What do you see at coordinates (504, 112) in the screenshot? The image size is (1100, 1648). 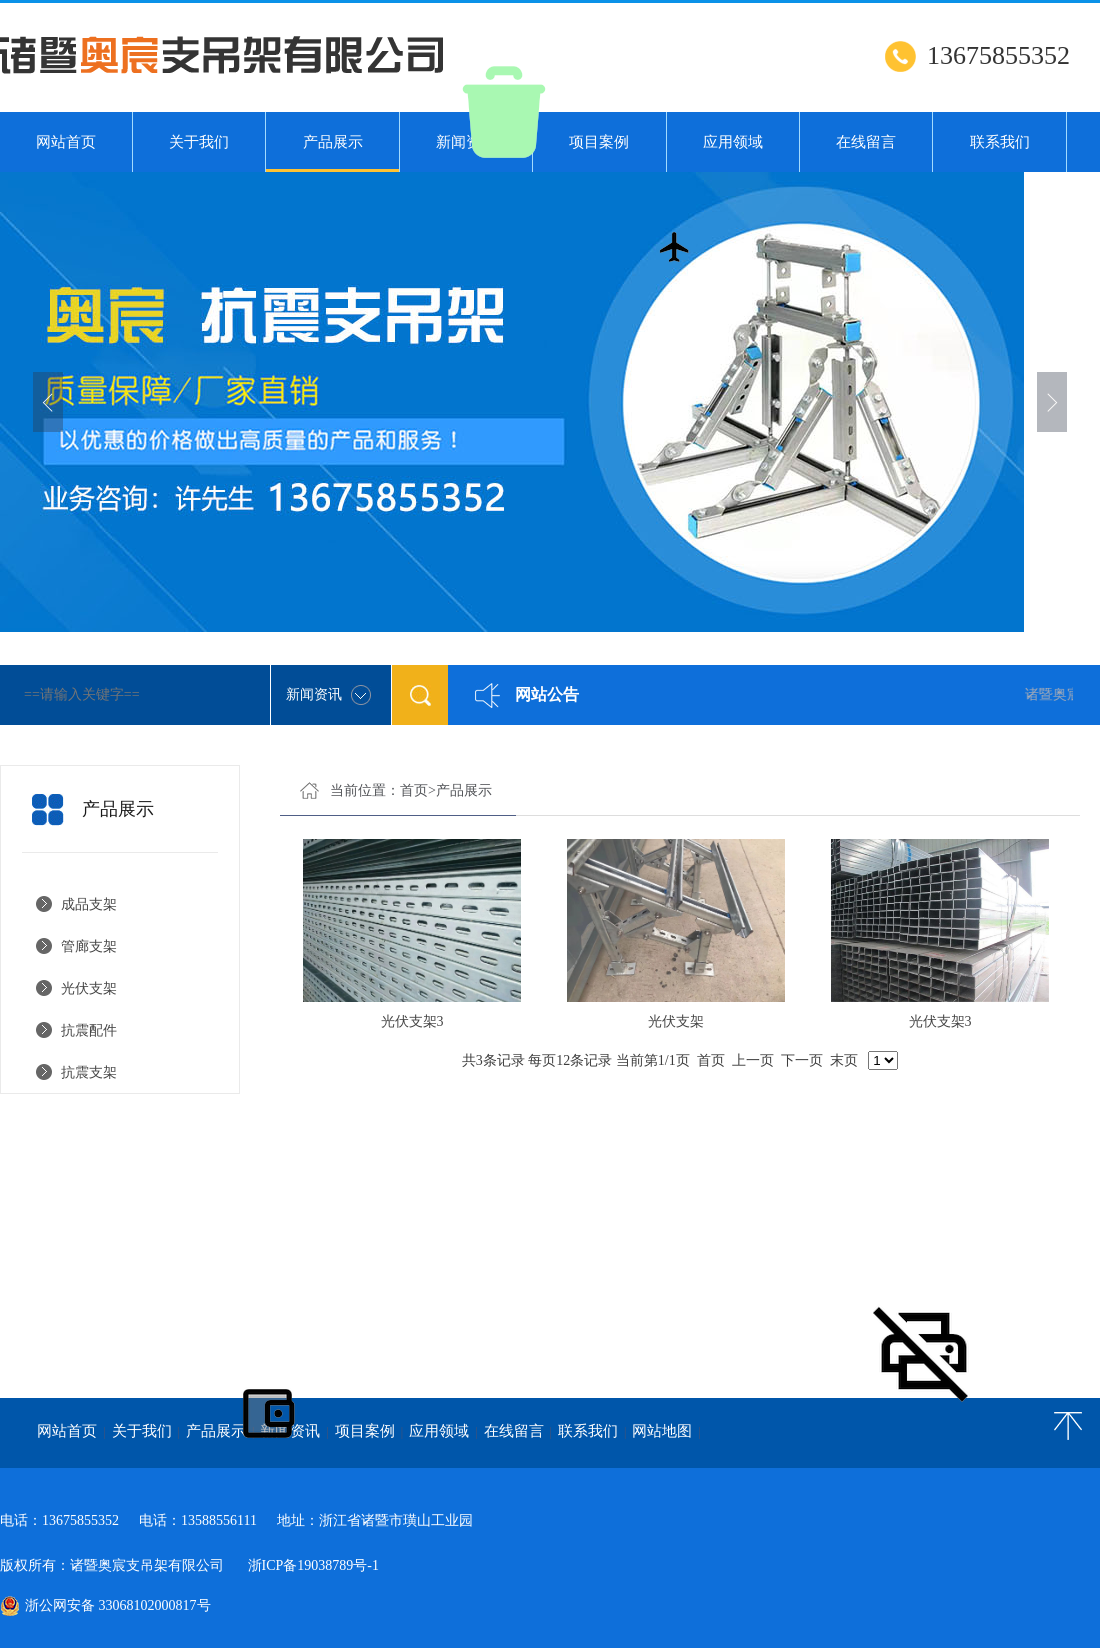 I see `delete selected item` at bounding box center [504, 112].